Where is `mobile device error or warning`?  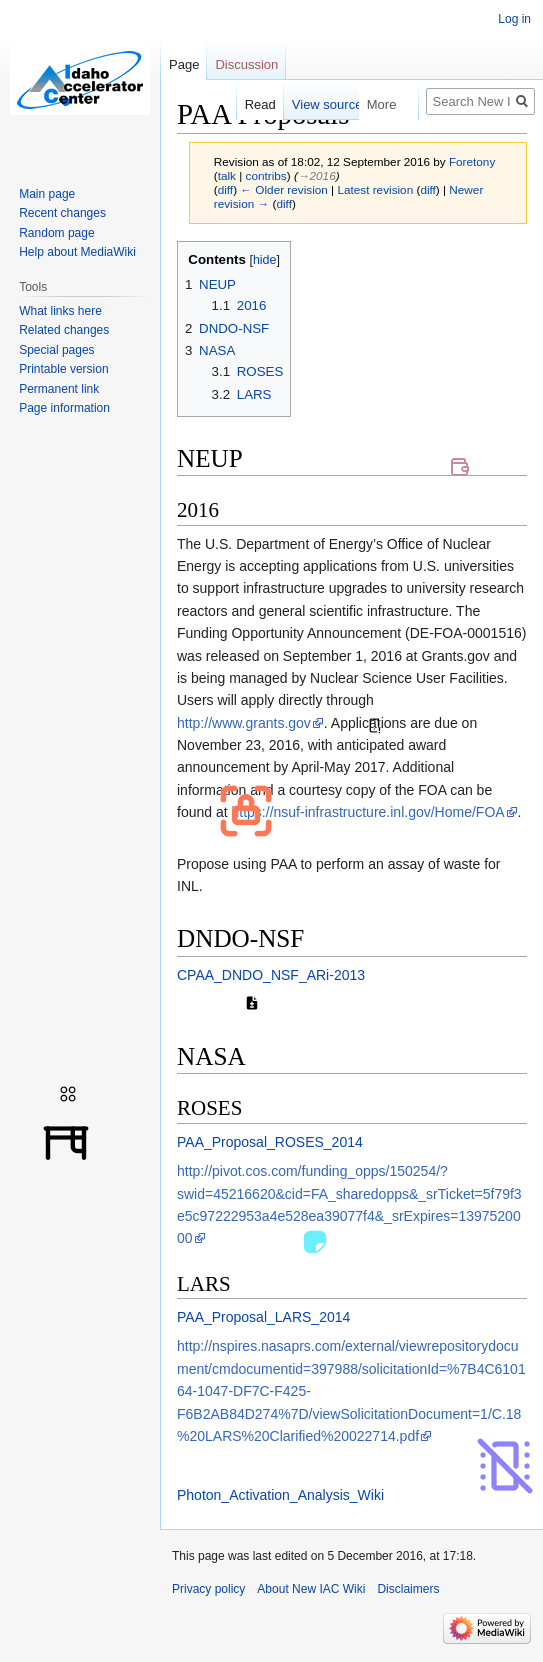
mobile device error or warning is located at coordinates (374, 725).